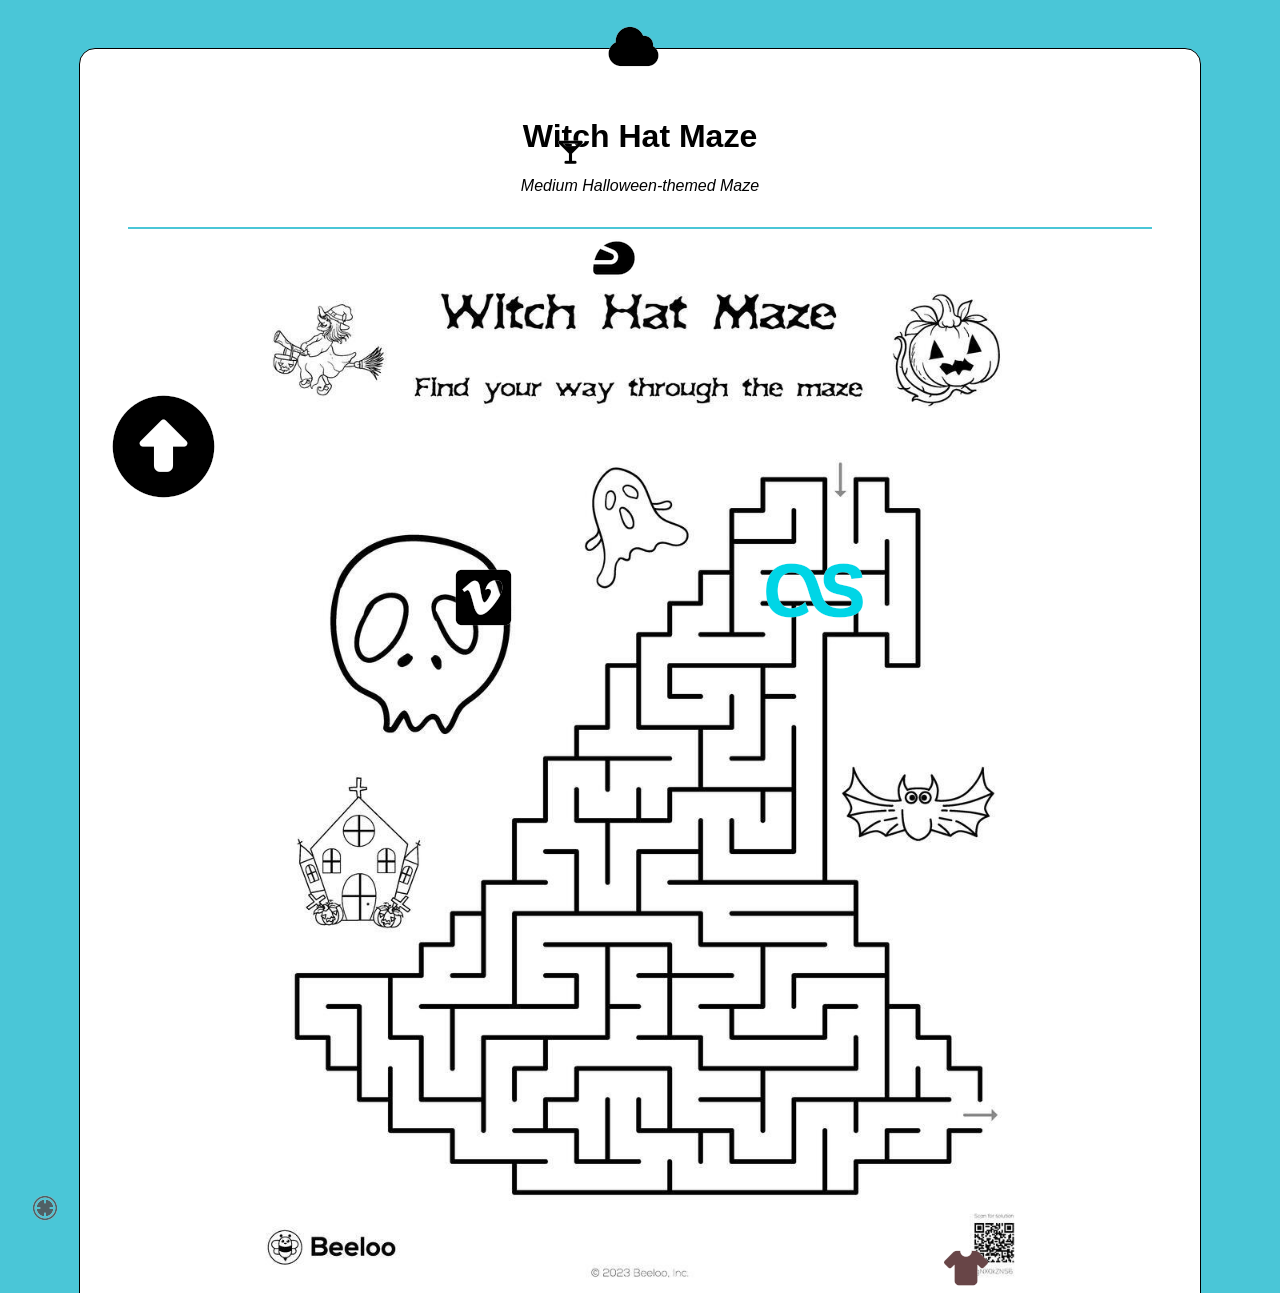 The height and width of the screenshot is (1293, 1280). What do you see at coordinates (570, 151) in the screenshot?
I see `view bar or cocktail menu` at bounding box center [570, 151].